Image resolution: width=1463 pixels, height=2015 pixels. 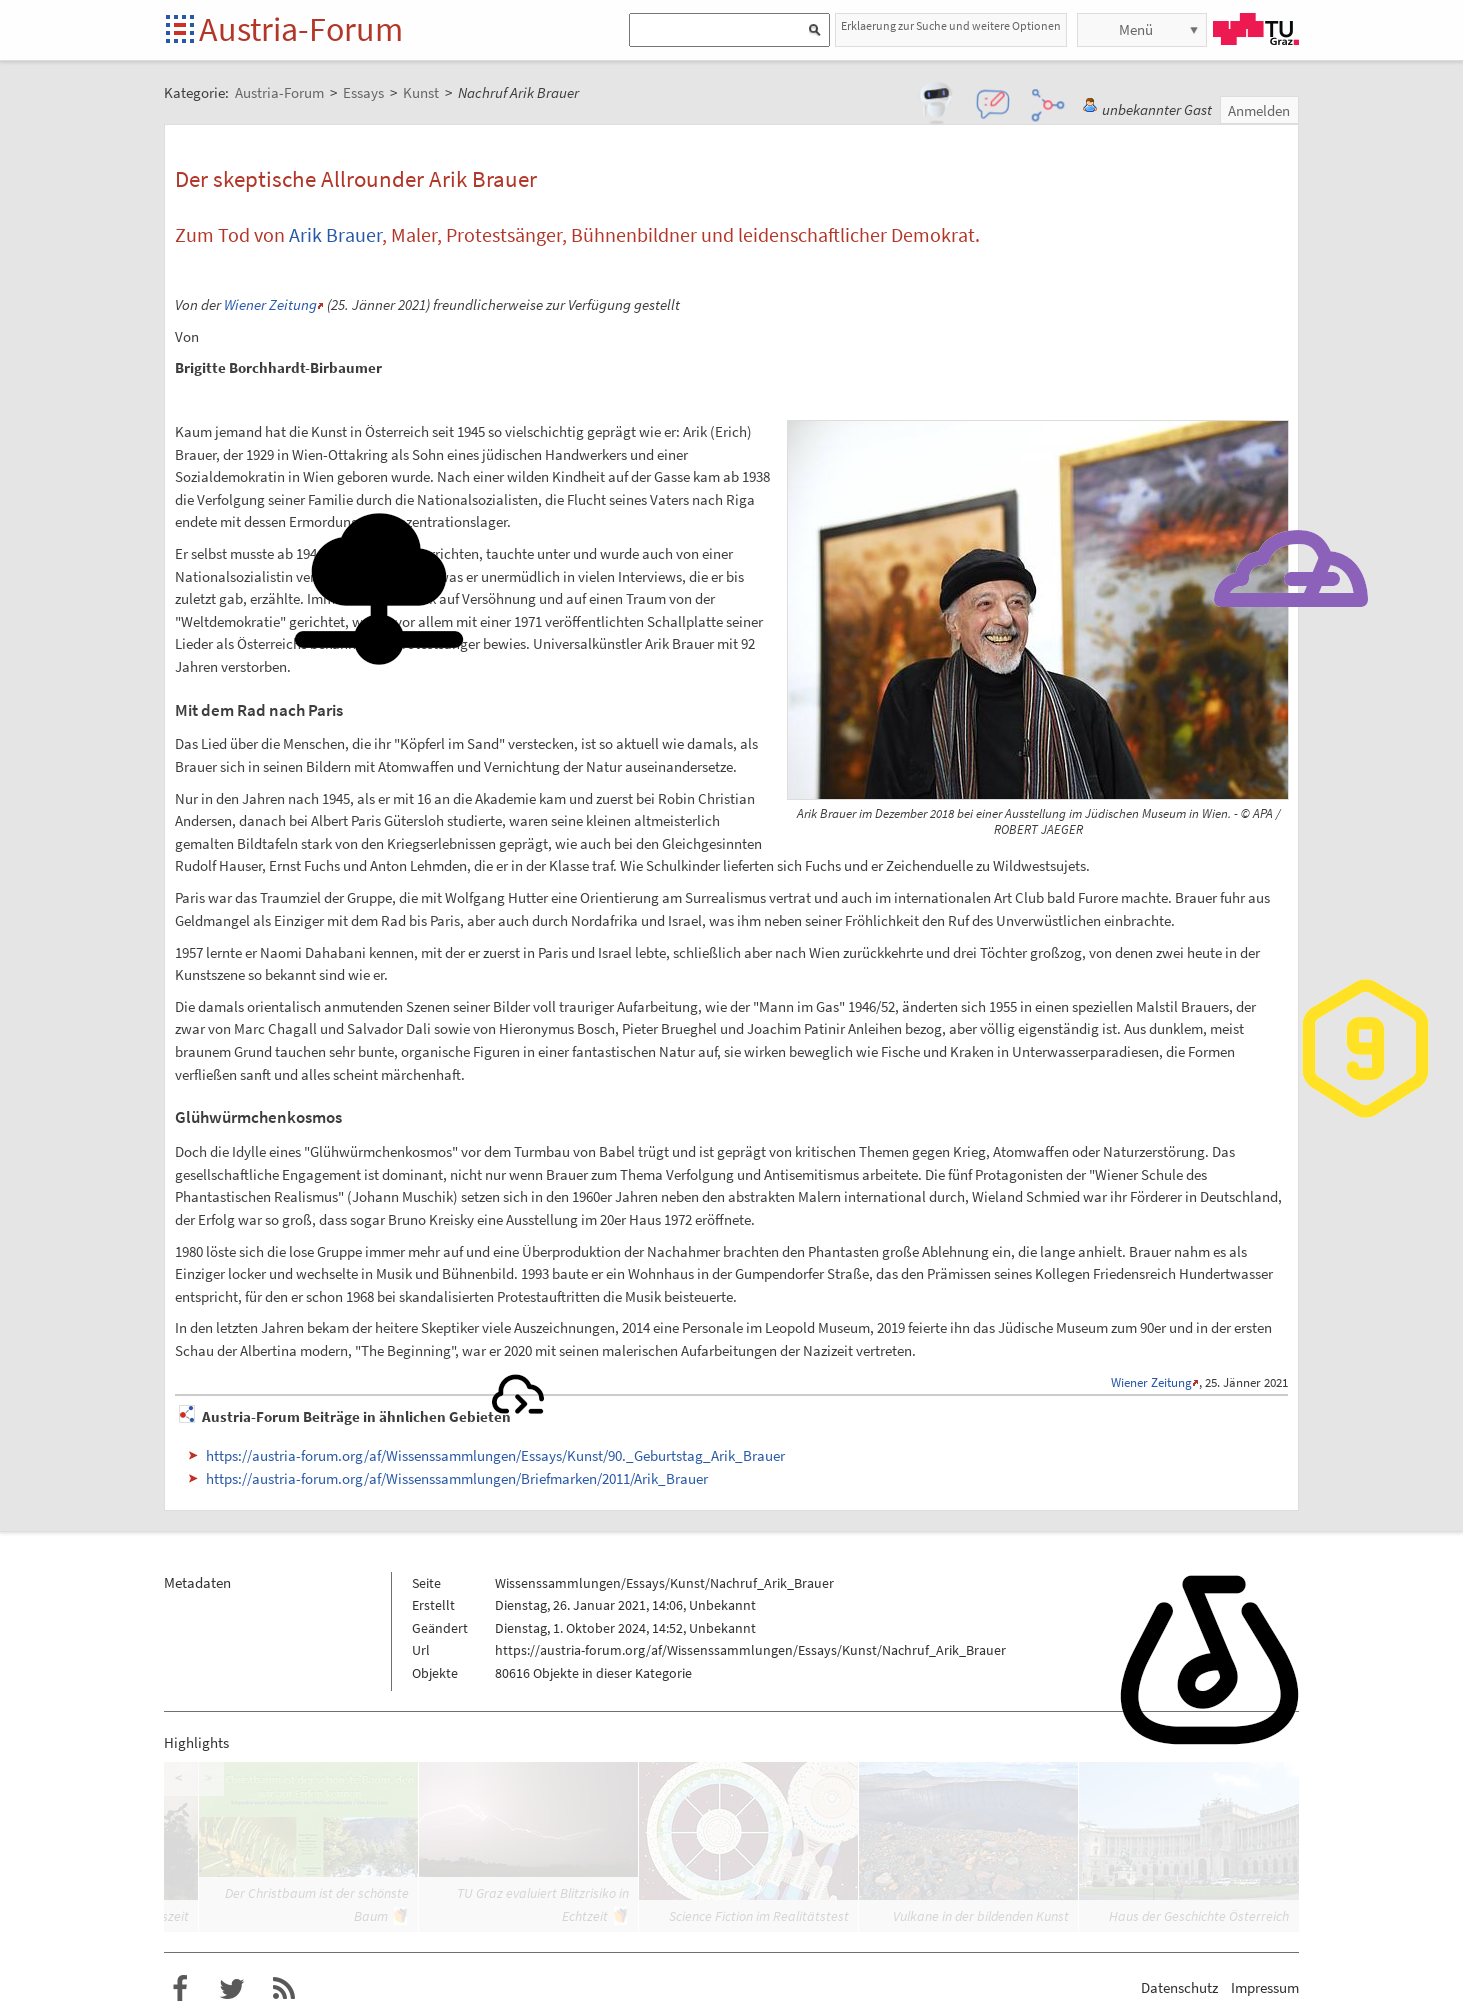 What do you see at coordinates (379, 589) in the screenshot?
I see `cloud data sync status` at bounding box center [379, 589].